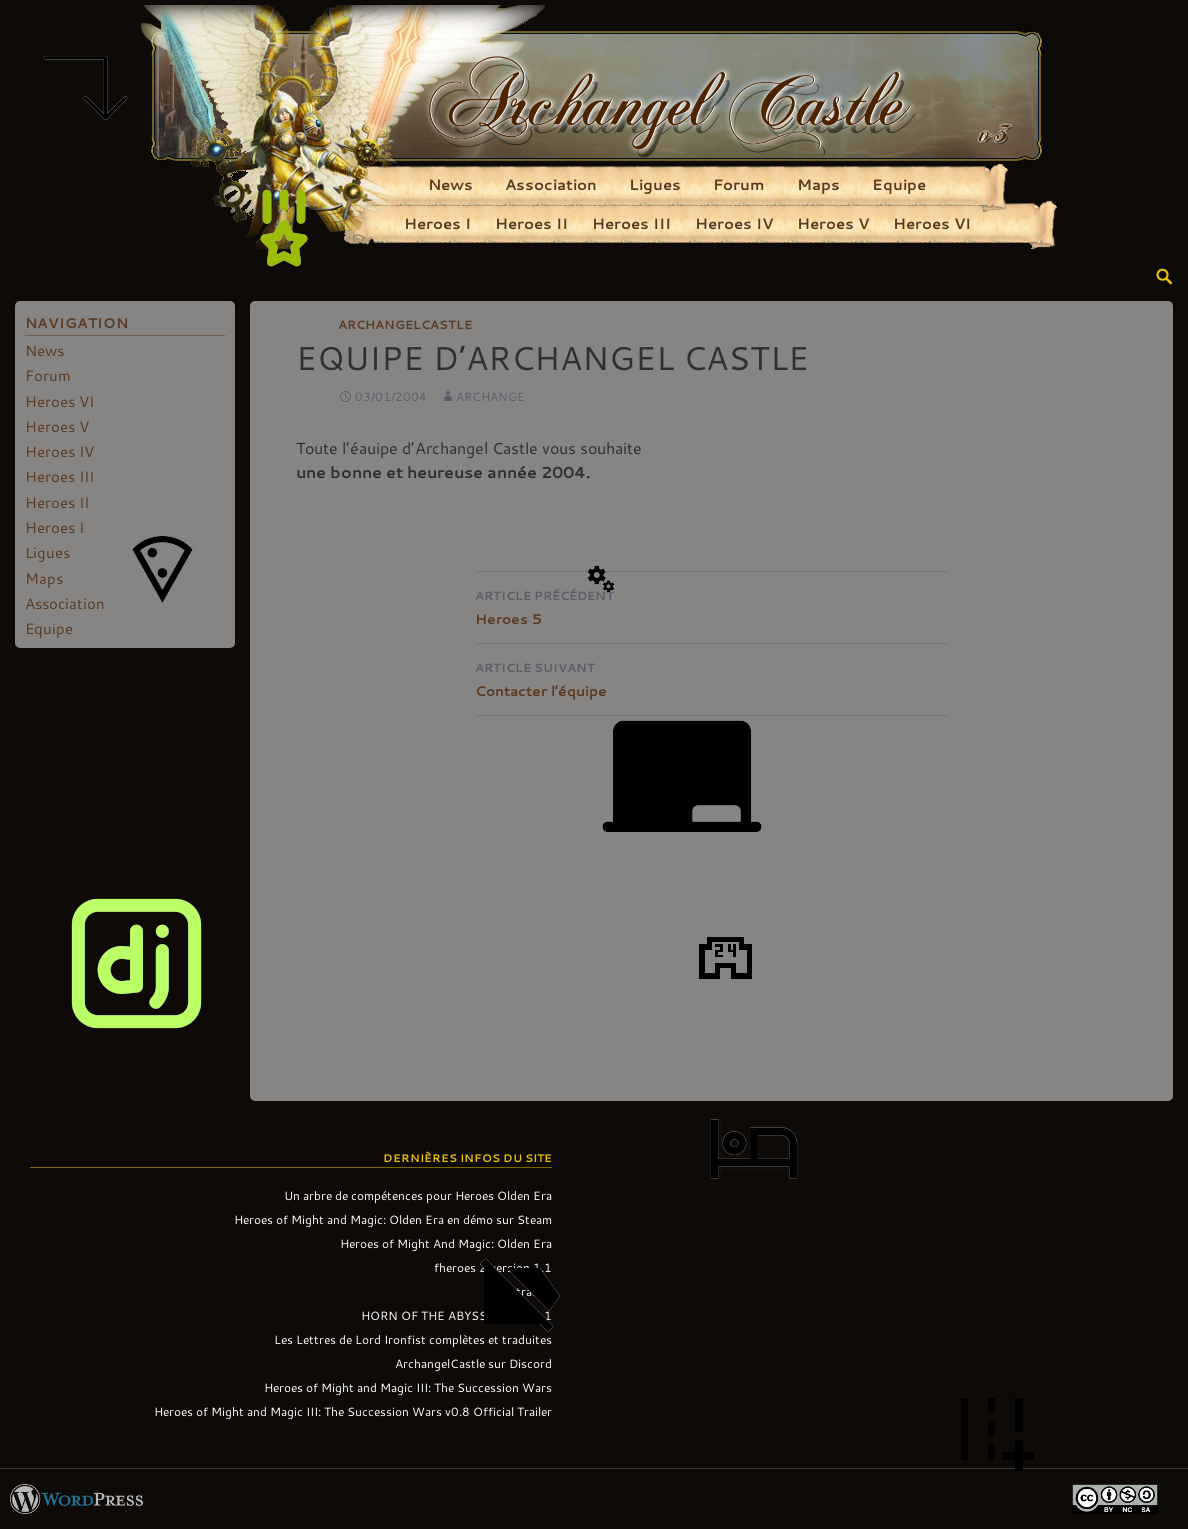  I want to click on find nearby convenience stores, so click(725, 957).